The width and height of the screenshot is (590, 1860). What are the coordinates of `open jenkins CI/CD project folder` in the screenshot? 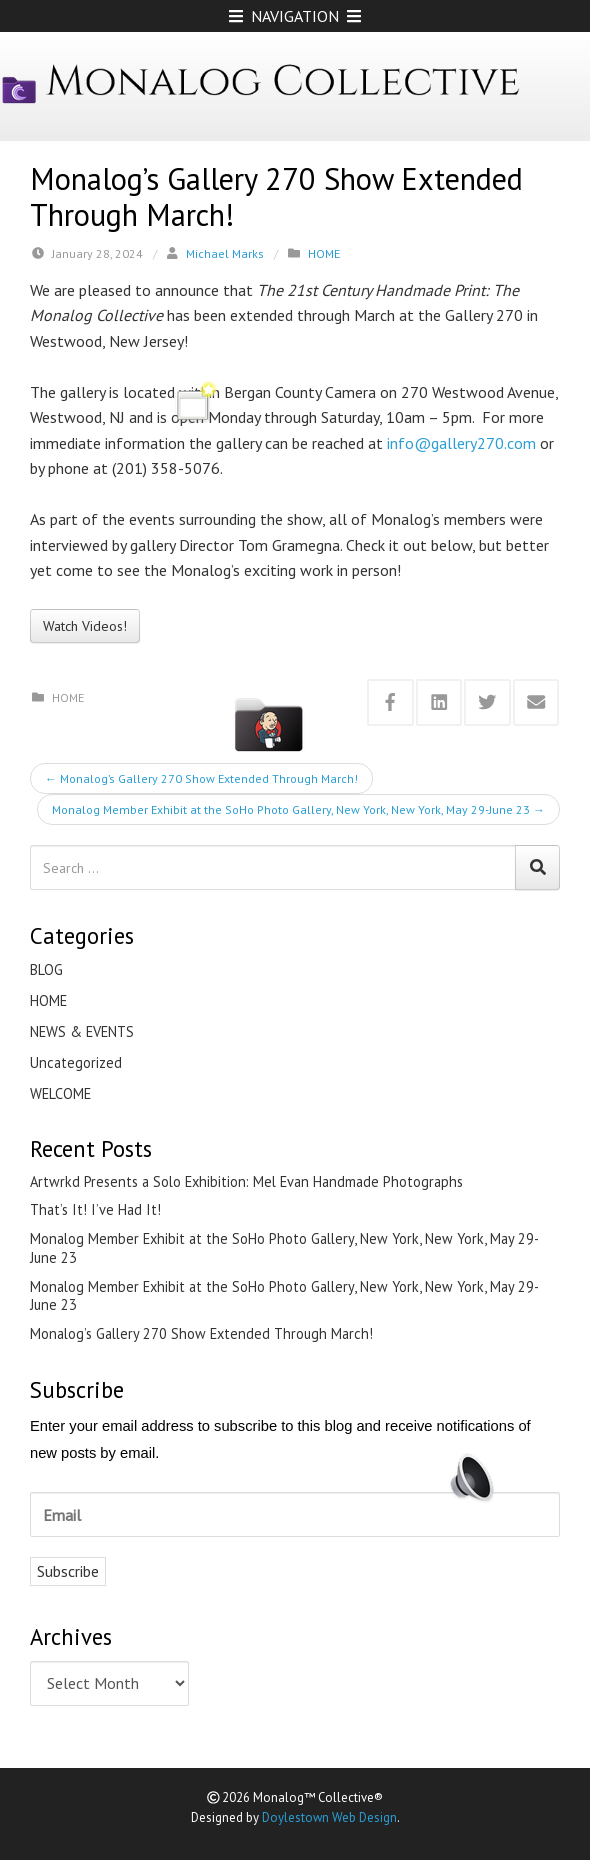 It's located at (268, 726).